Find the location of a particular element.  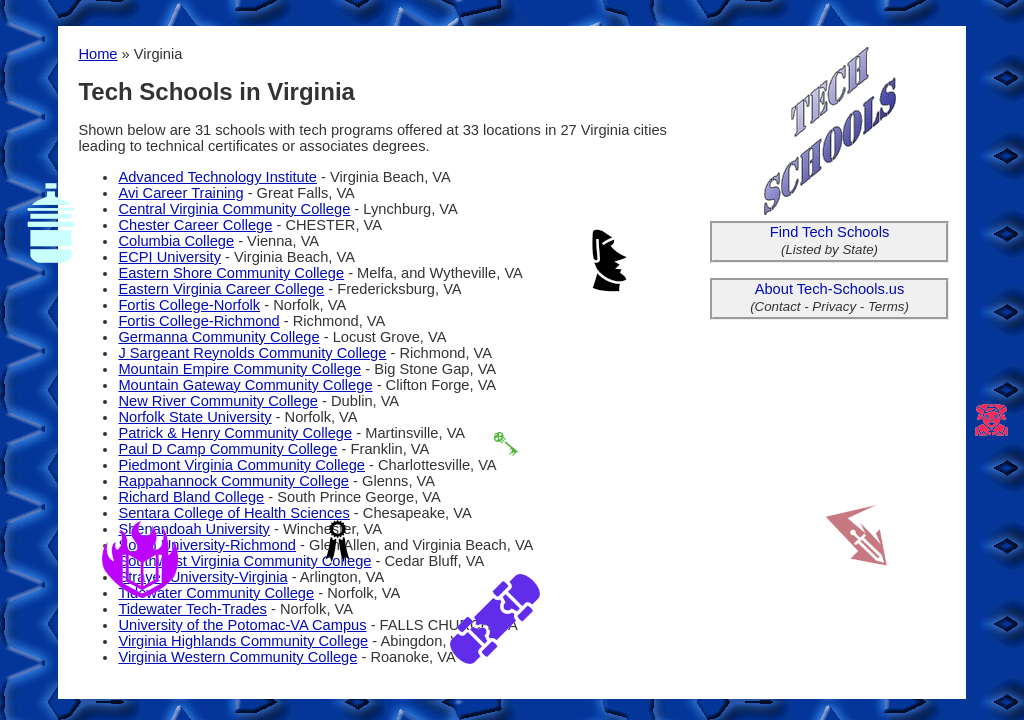

view achievements or awards is located at coordinates (337, 540).